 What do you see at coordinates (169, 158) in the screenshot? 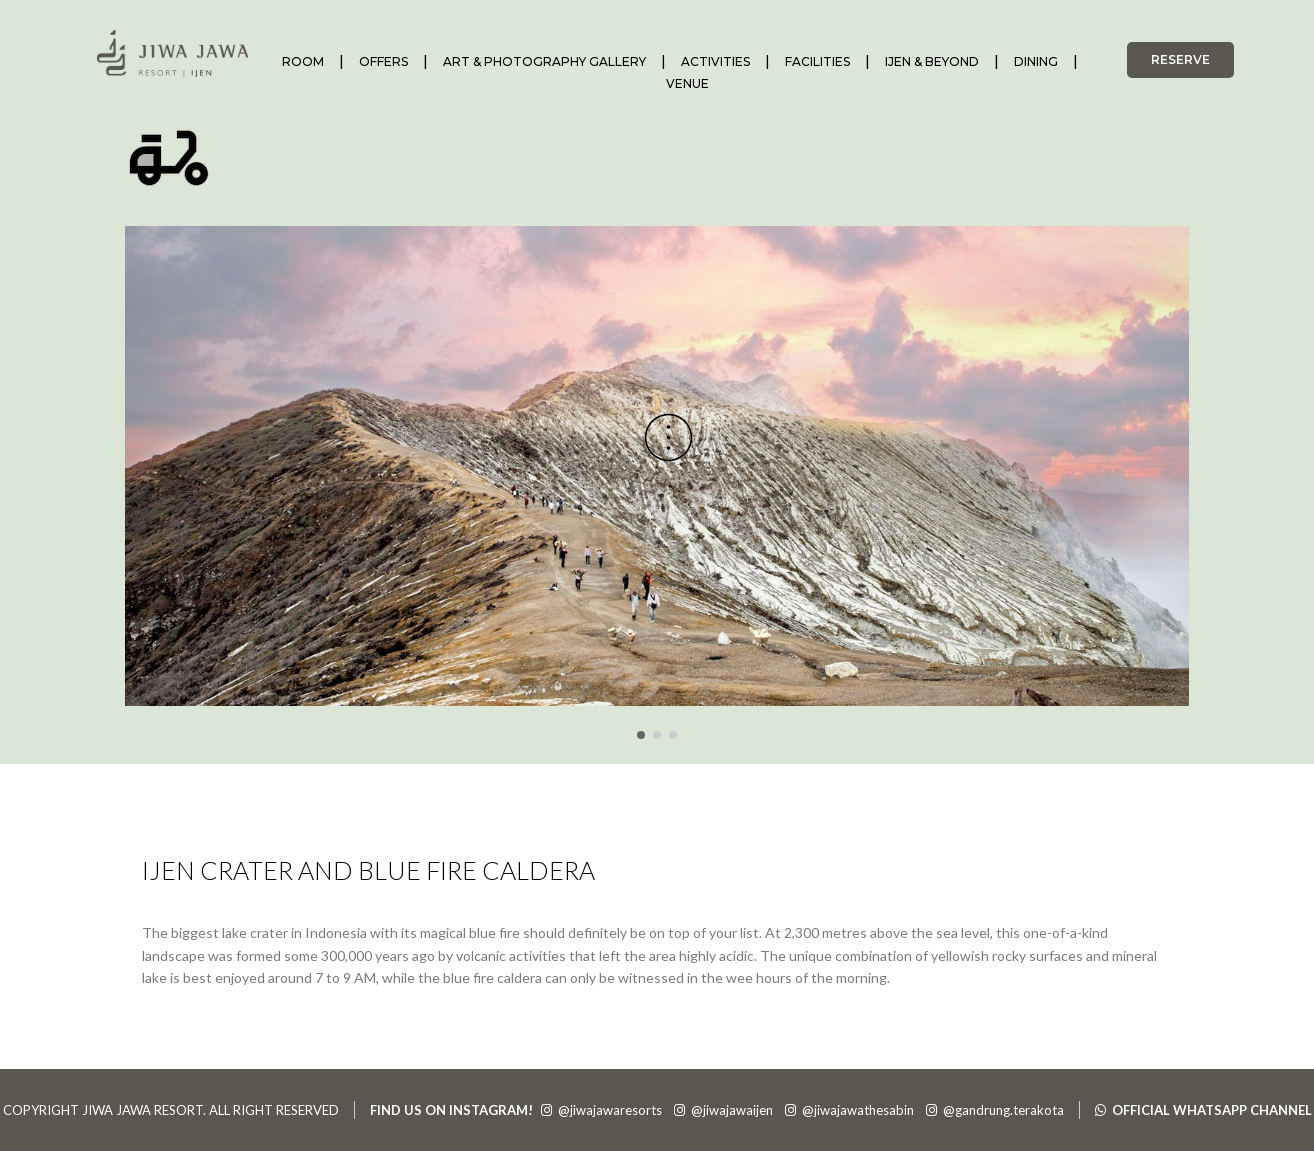
I see `select moped or scooter delivery option` at bounding box center [169, 158].